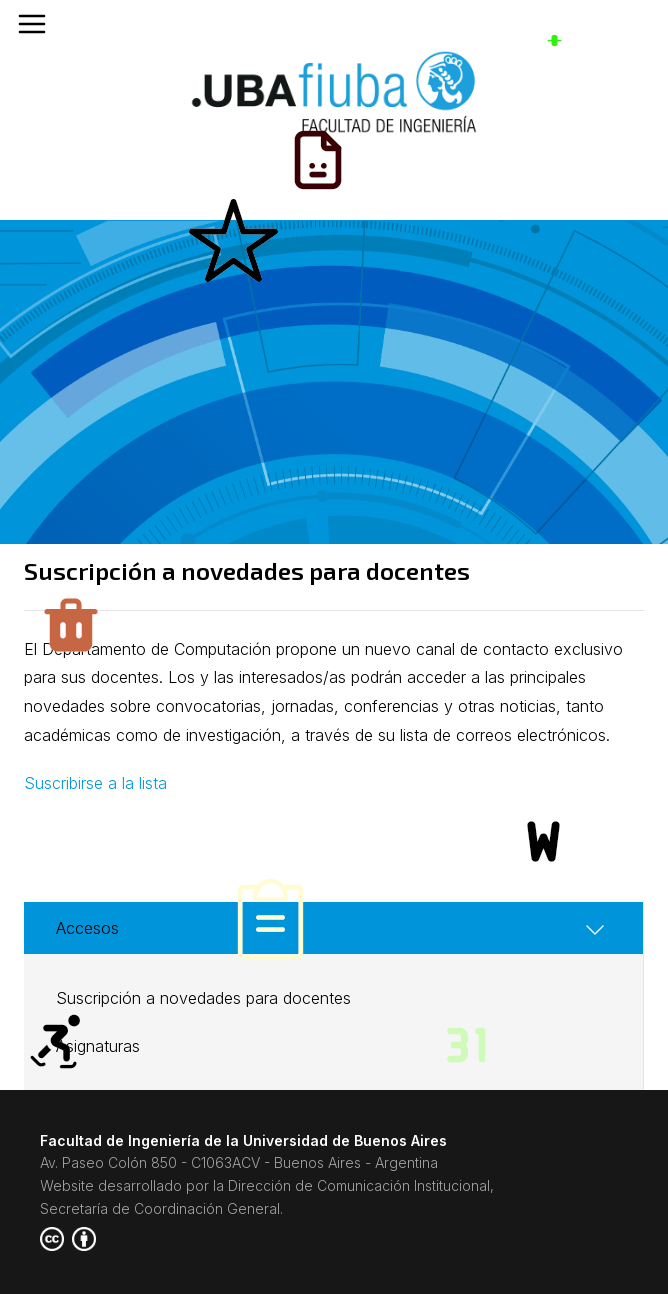 This screenshot has width=668, height=1294. Describe the element at coordinates (318, 160) in the screenshot. I see `document with neutral status or feedback` at that location.